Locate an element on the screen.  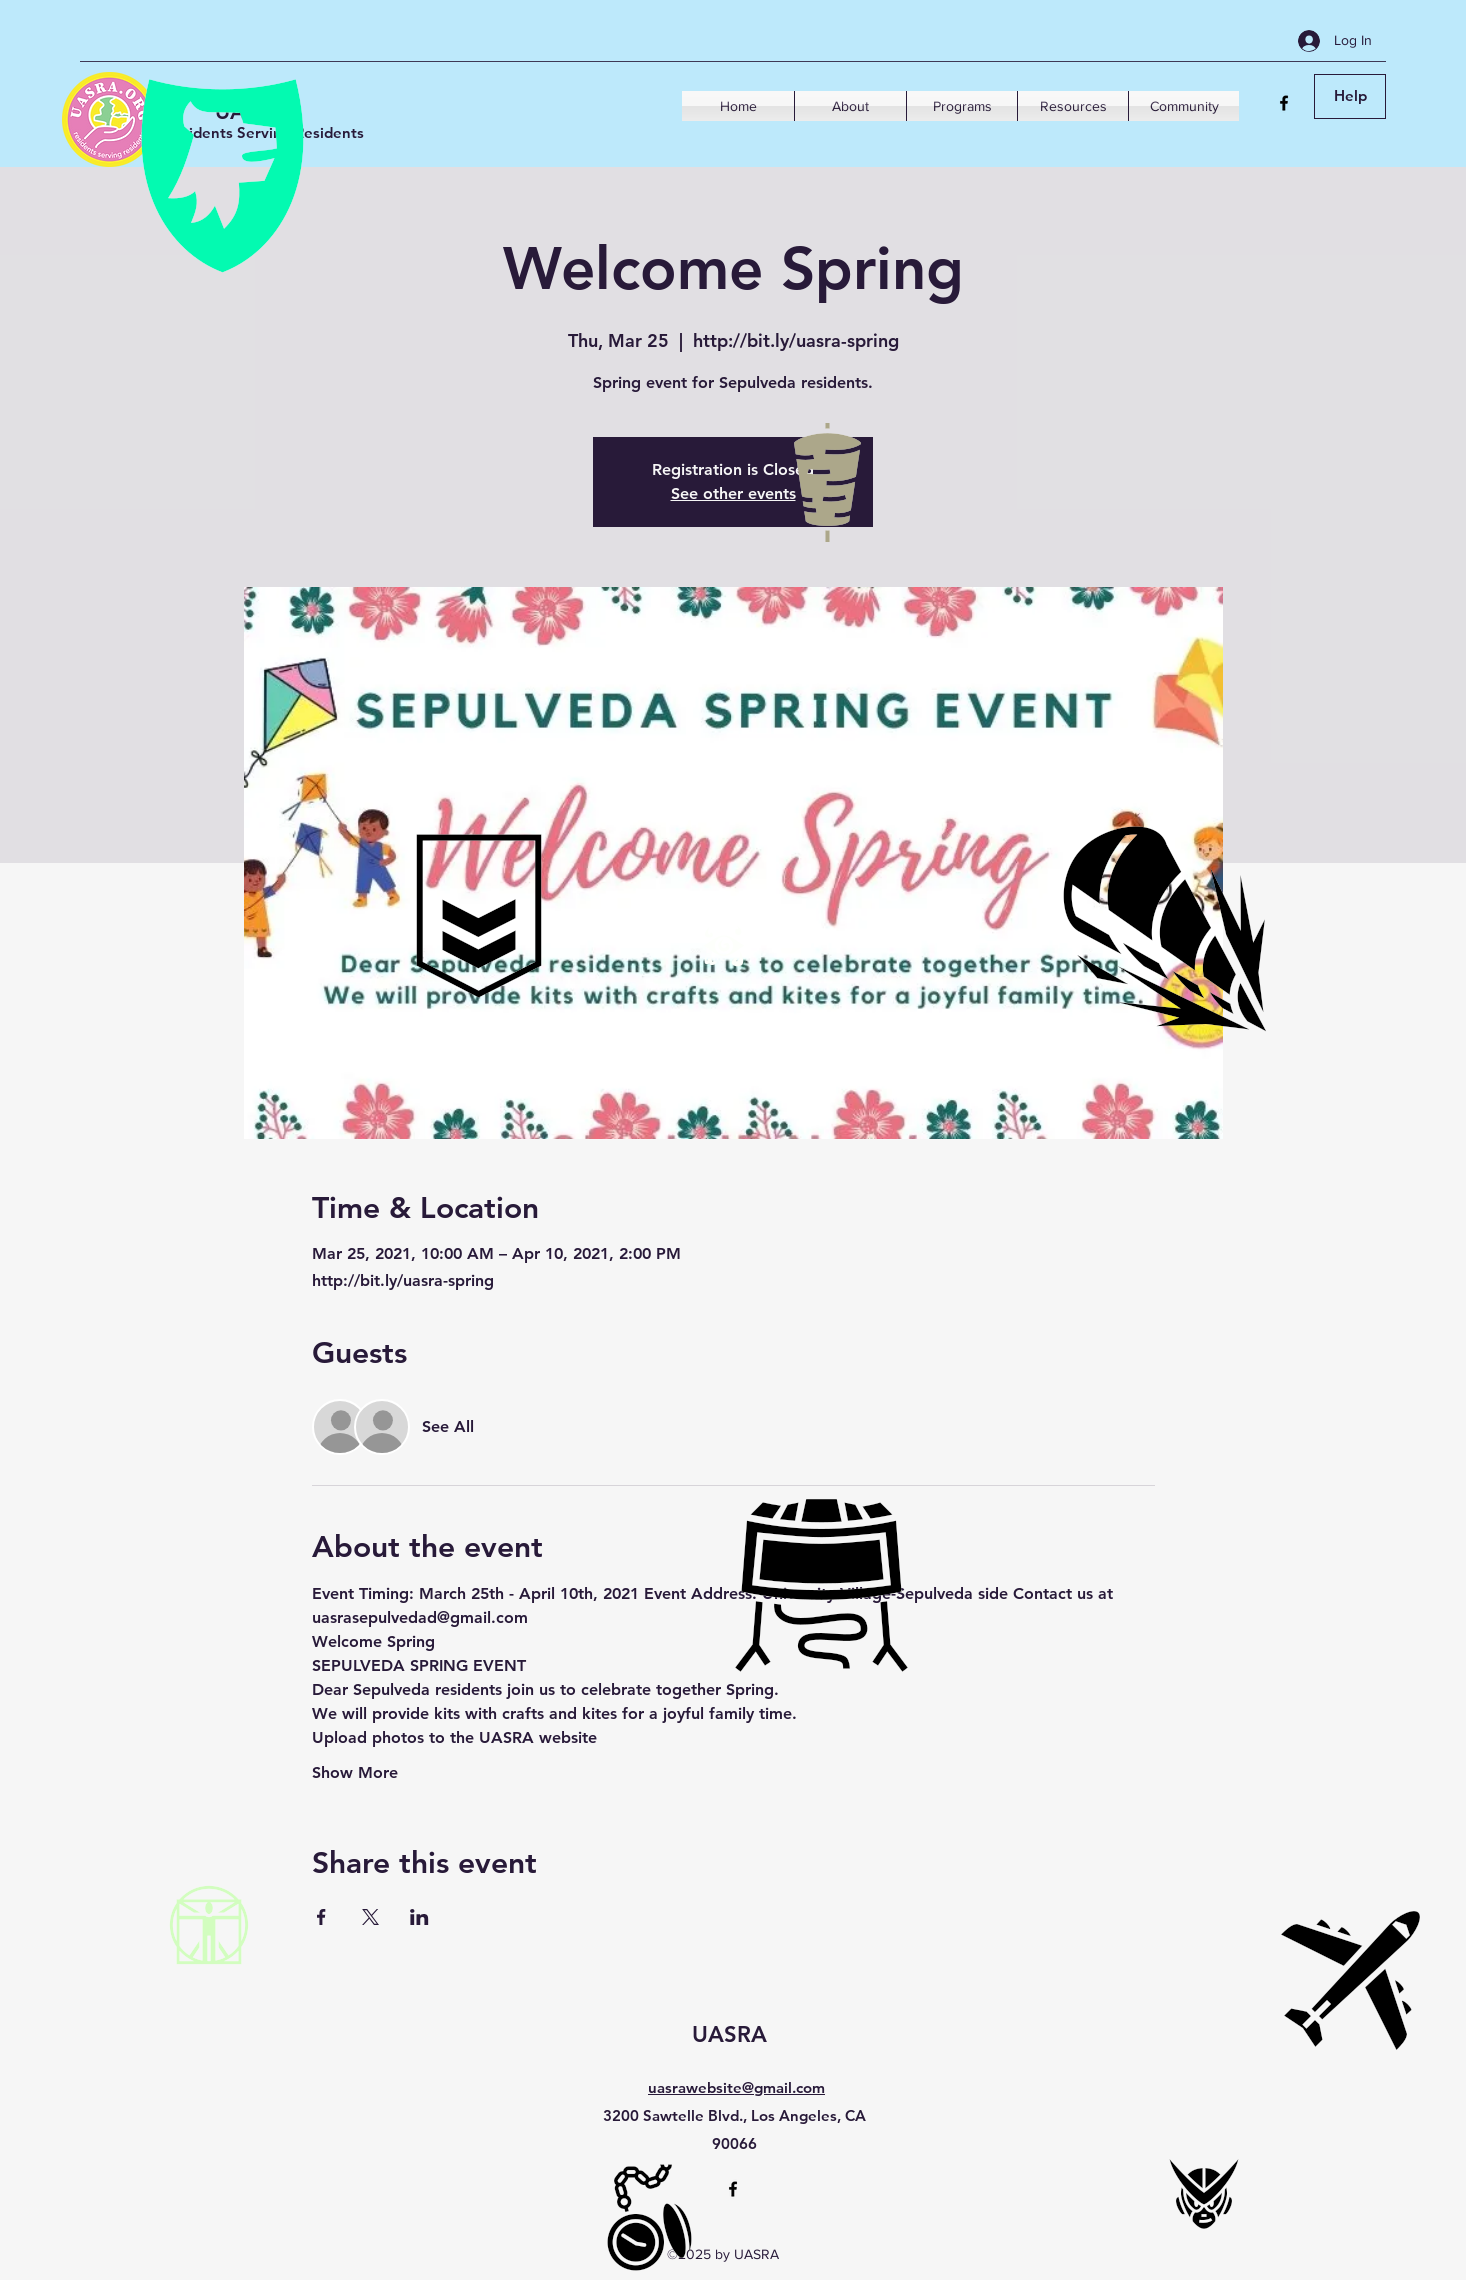
activate fire vision or enhanced sight ability is located at coordinates (724, 946).